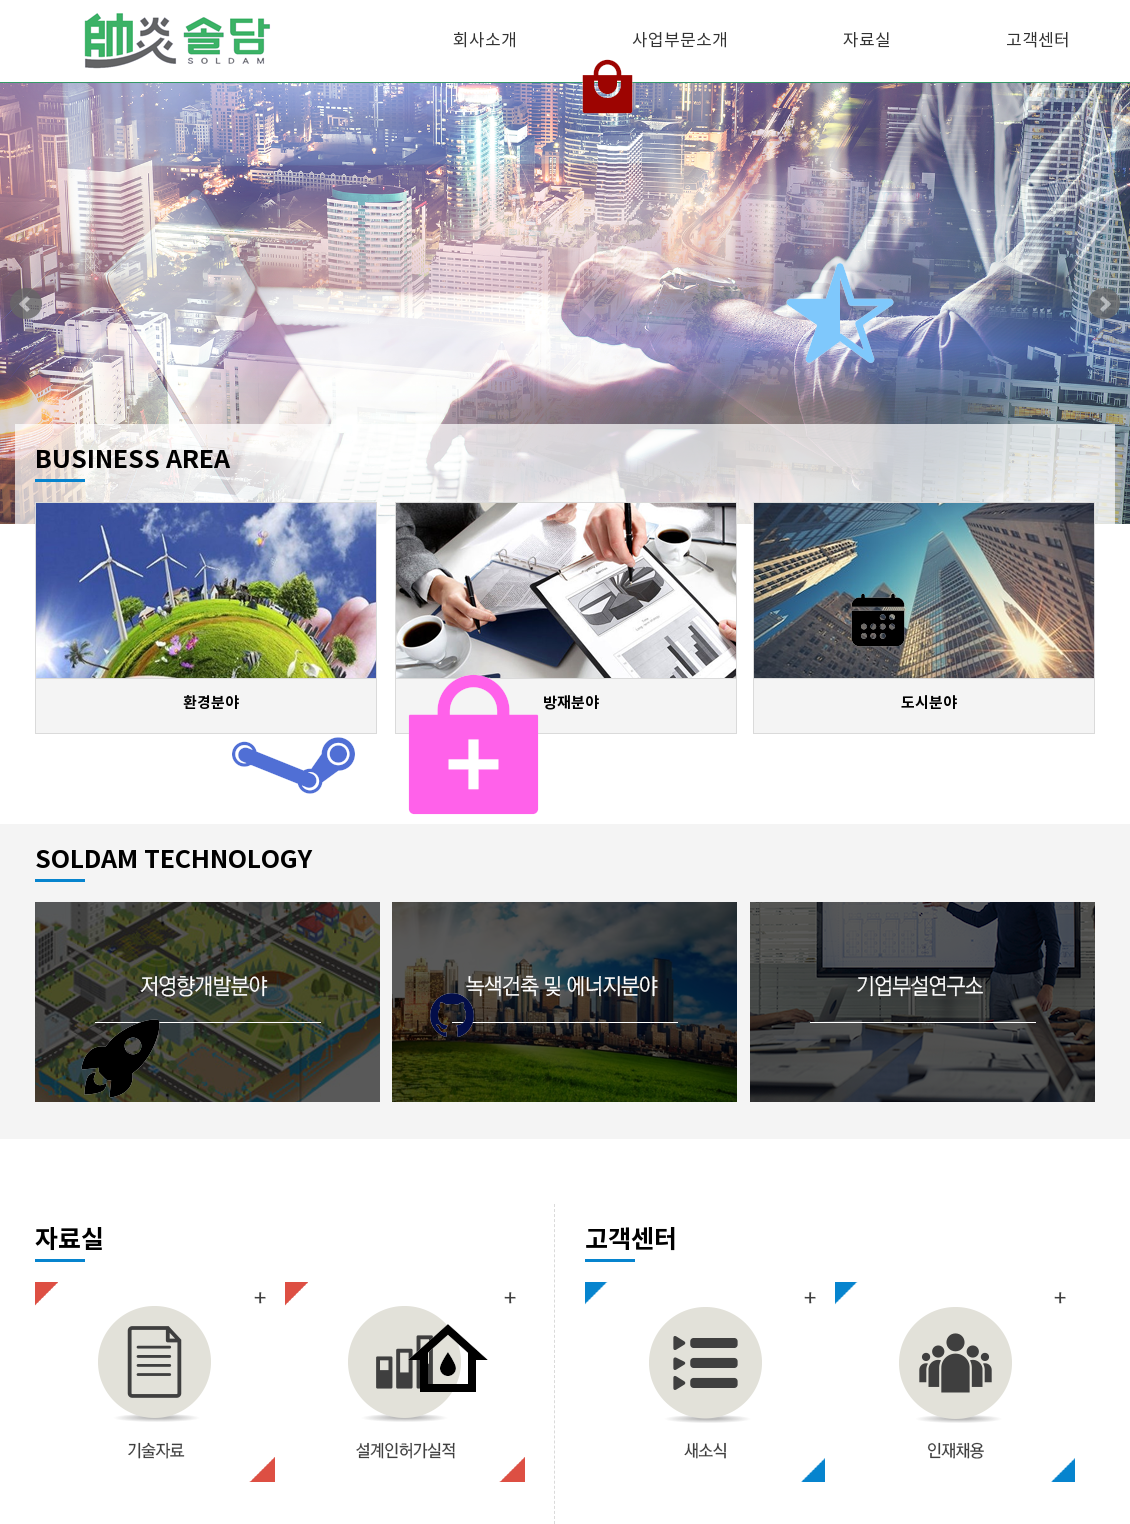 This screenshot has height=1524, width=1130. Describe the element at coordinates (473, 744) in the screenshot. I see `add item to shopping bag` at that location.